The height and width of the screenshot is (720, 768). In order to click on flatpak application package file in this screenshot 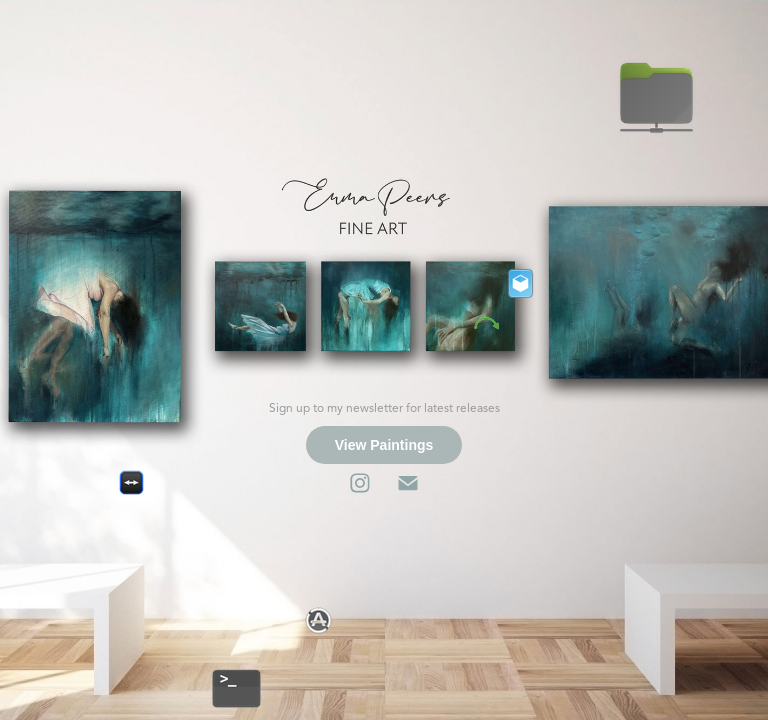, I will do `click(520, 283)`.